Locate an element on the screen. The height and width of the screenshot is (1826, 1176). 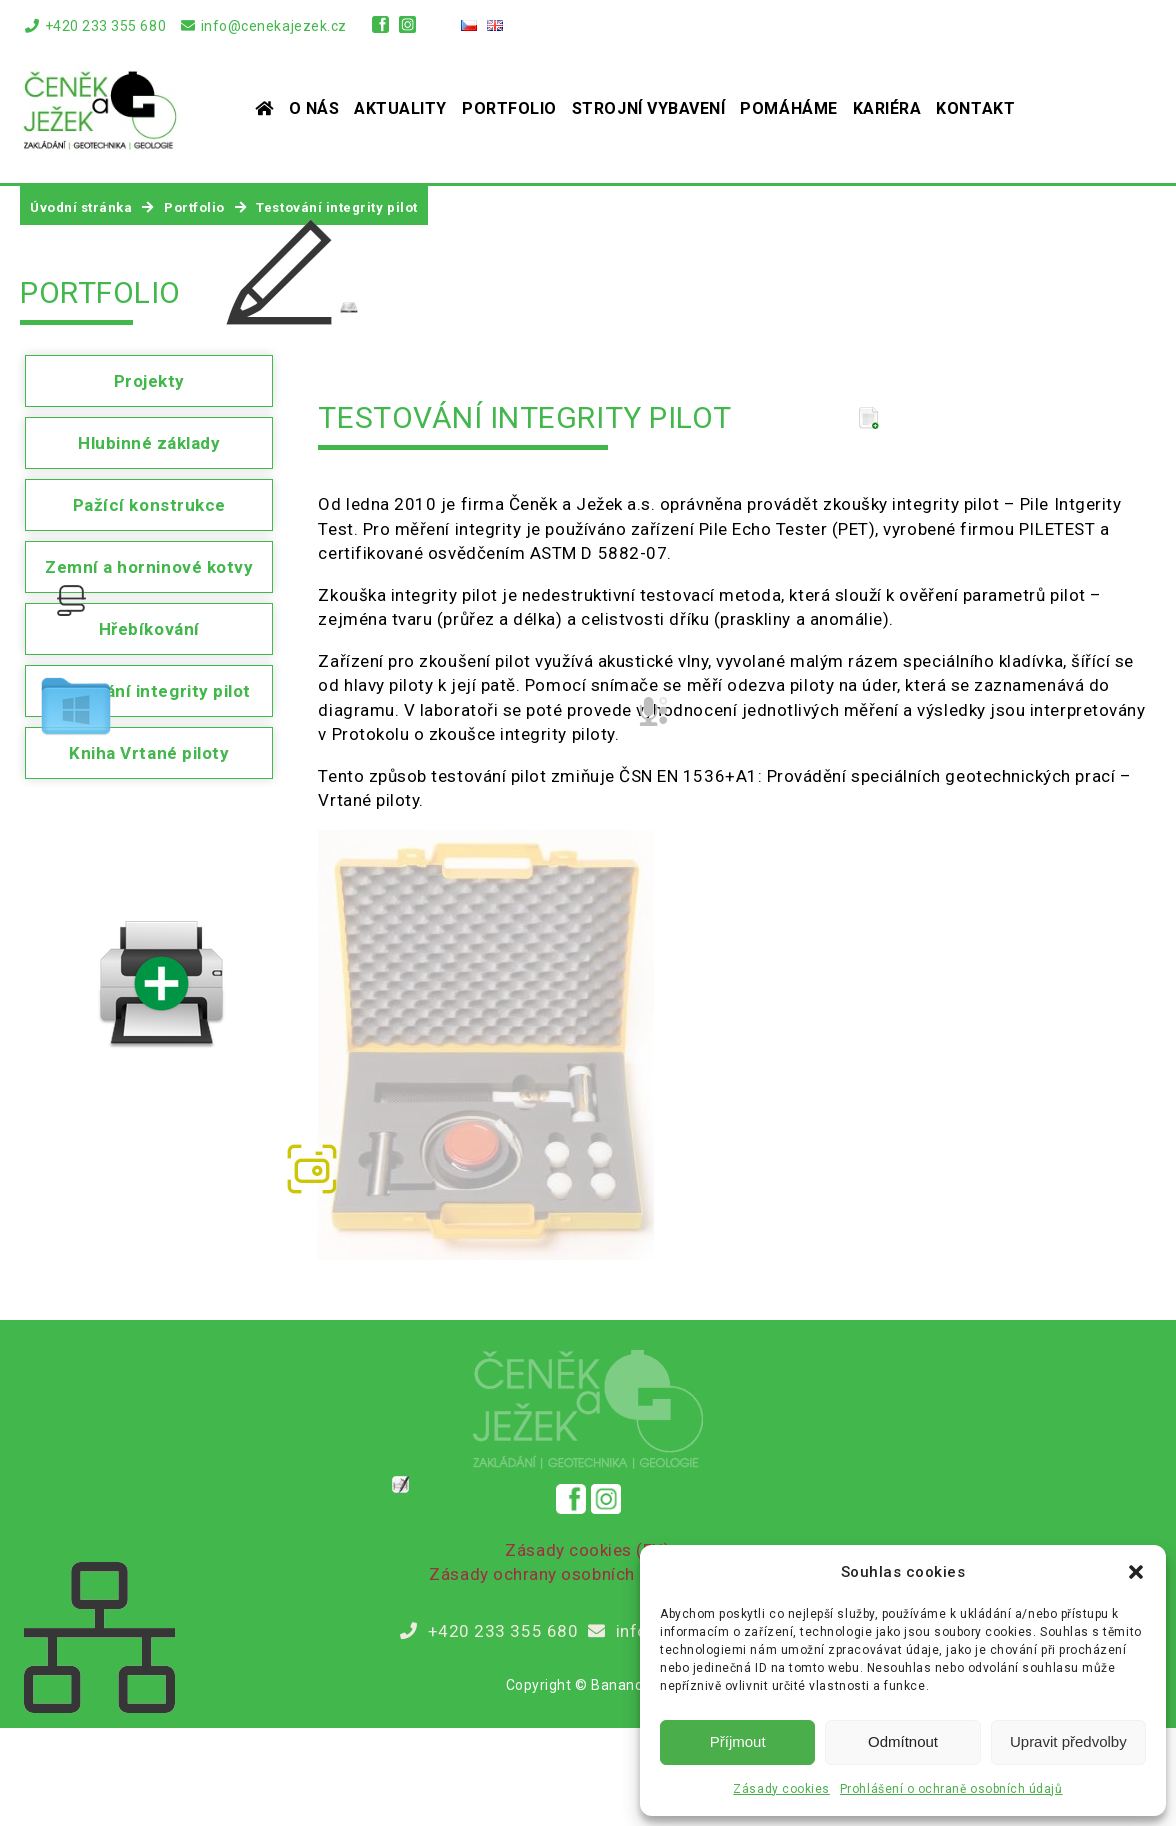
access hard drive storage settings is located at coordinates (349, 308).